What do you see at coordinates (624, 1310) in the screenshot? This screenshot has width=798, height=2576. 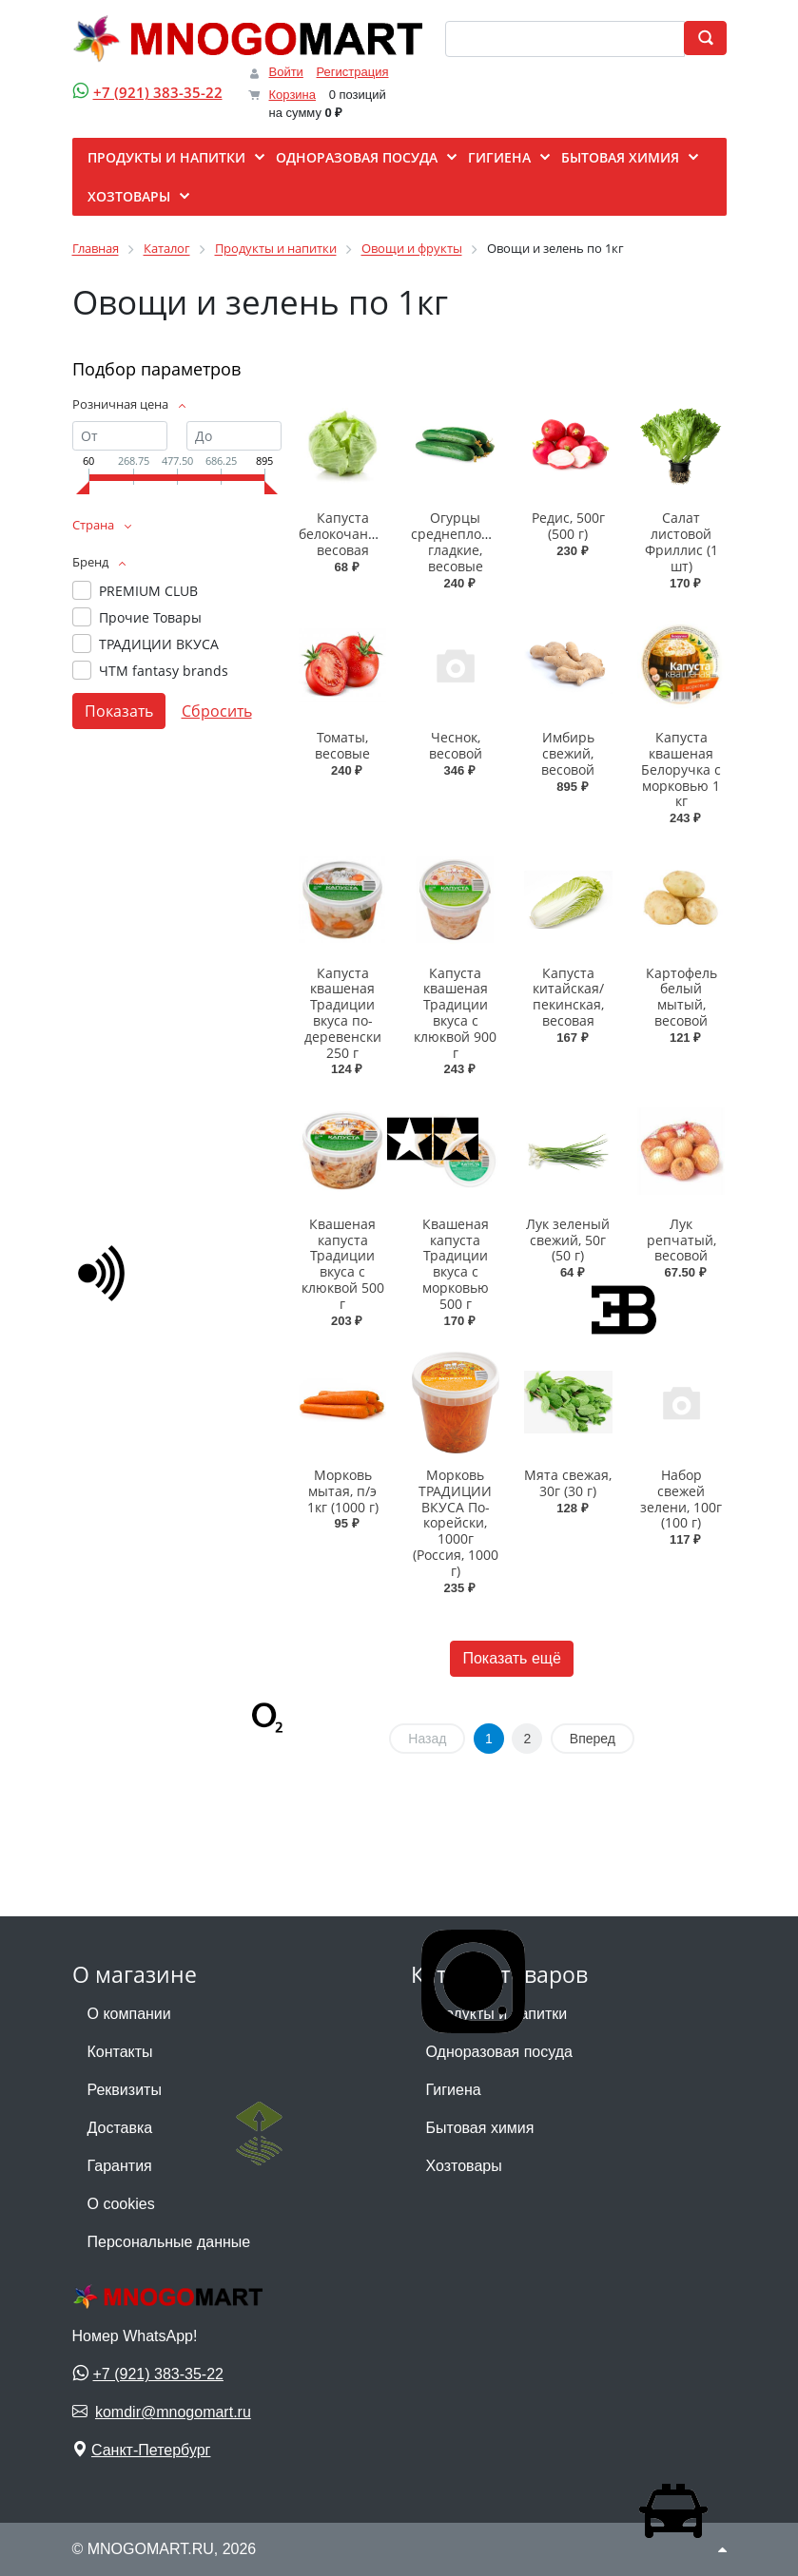 I see `bugatti brand logo` at bounding box center [624, 1310].